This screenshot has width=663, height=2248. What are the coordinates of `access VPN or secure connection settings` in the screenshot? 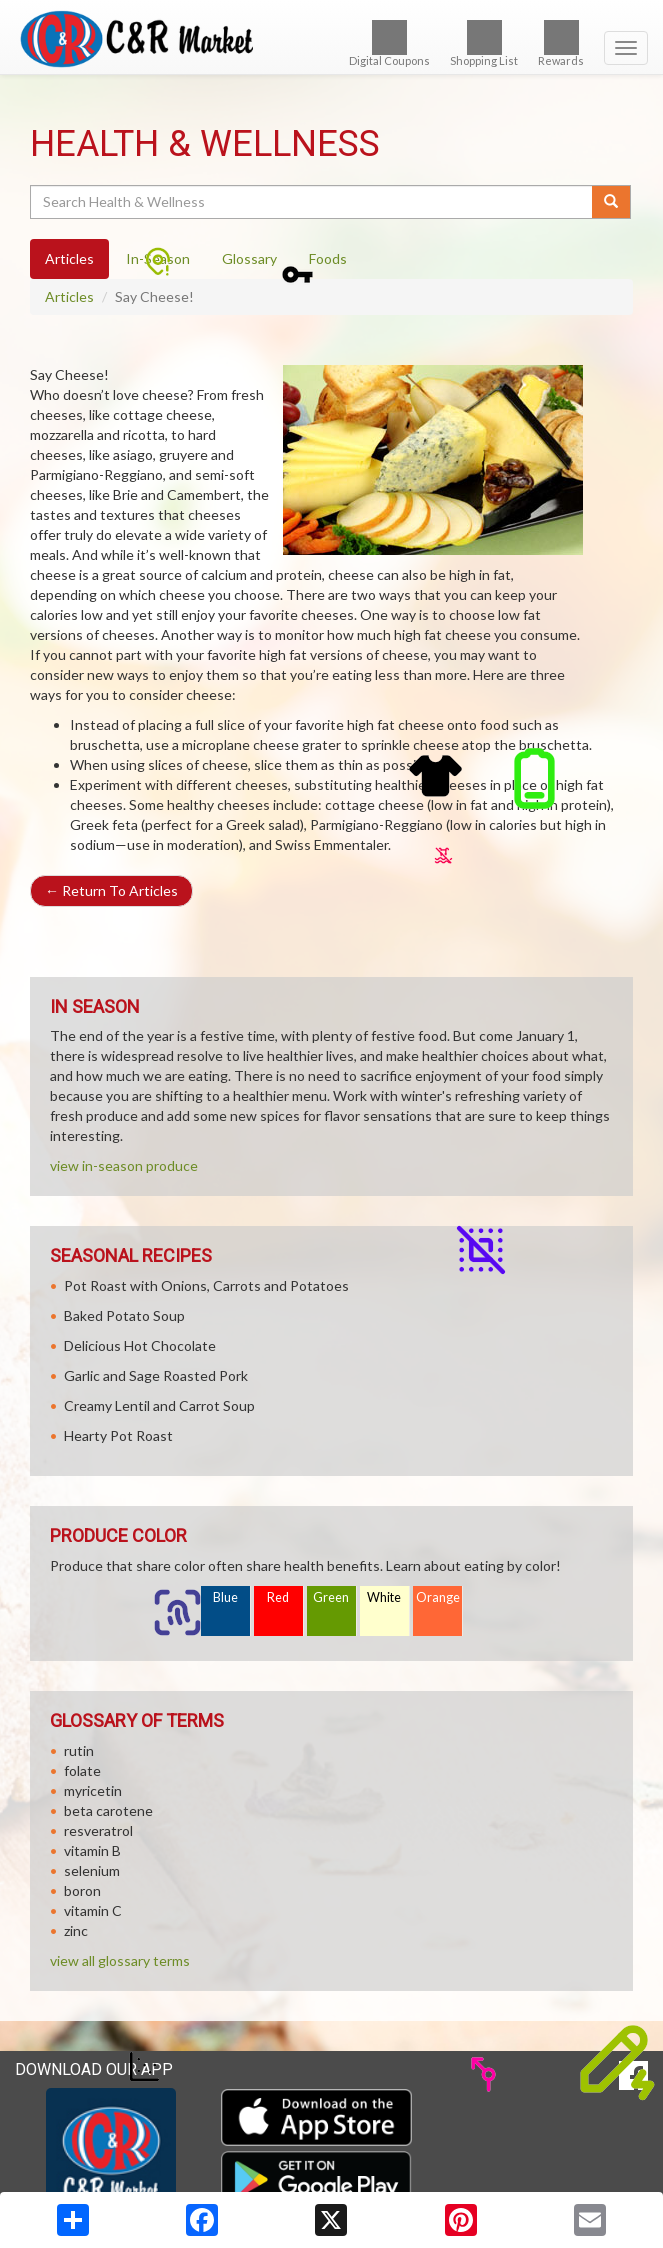 It's located at (297, 274).